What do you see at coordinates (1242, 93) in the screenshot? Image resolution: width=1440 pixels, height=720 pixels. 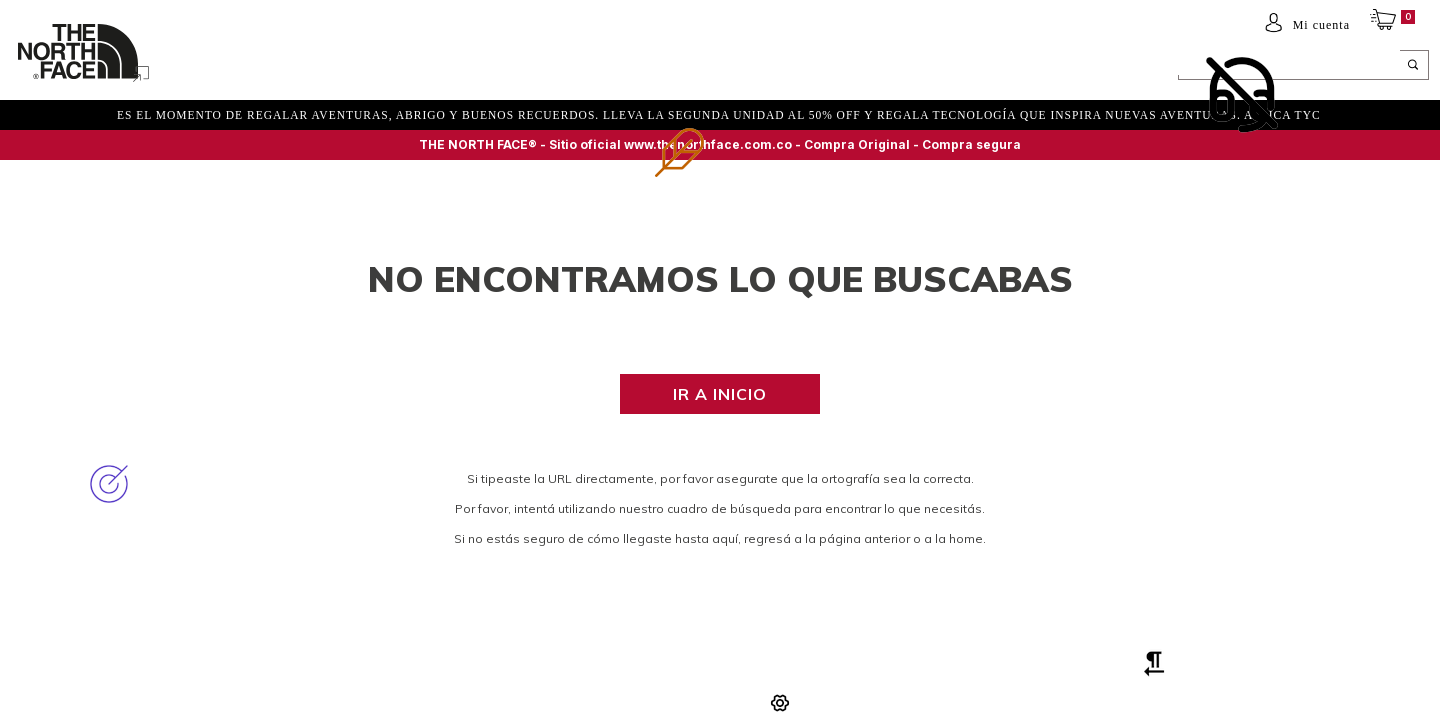 I see `mute or disable headset audio` at bounding box center [1242, 93].